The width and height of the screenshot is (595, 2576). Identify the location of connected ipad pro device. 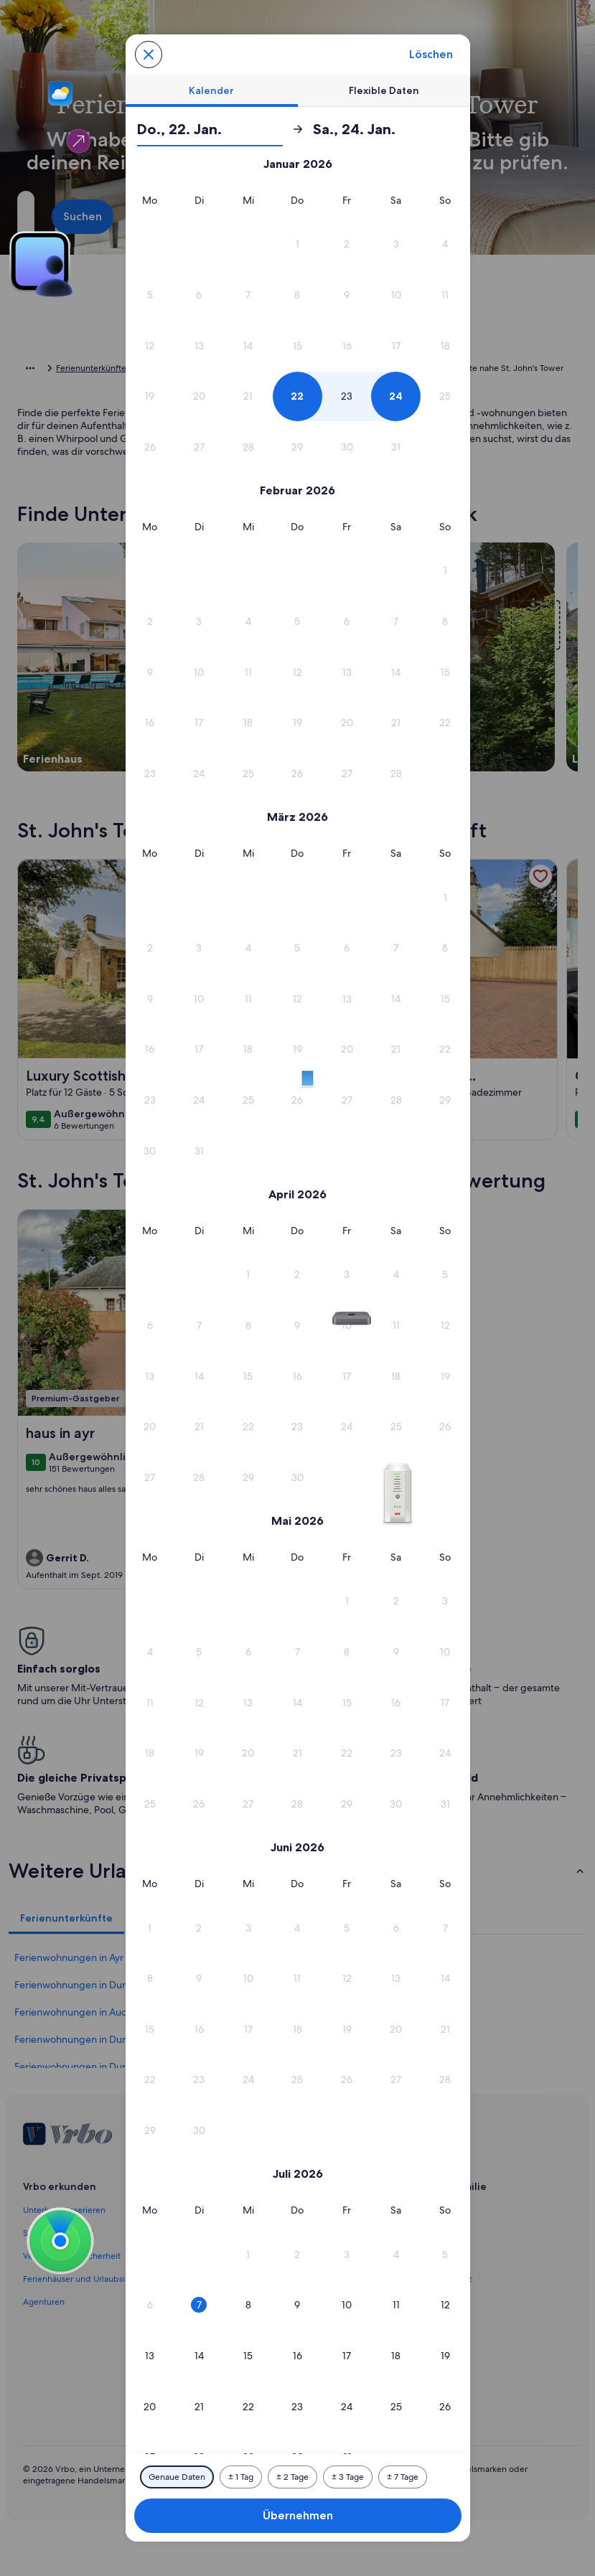
(307, 1078).